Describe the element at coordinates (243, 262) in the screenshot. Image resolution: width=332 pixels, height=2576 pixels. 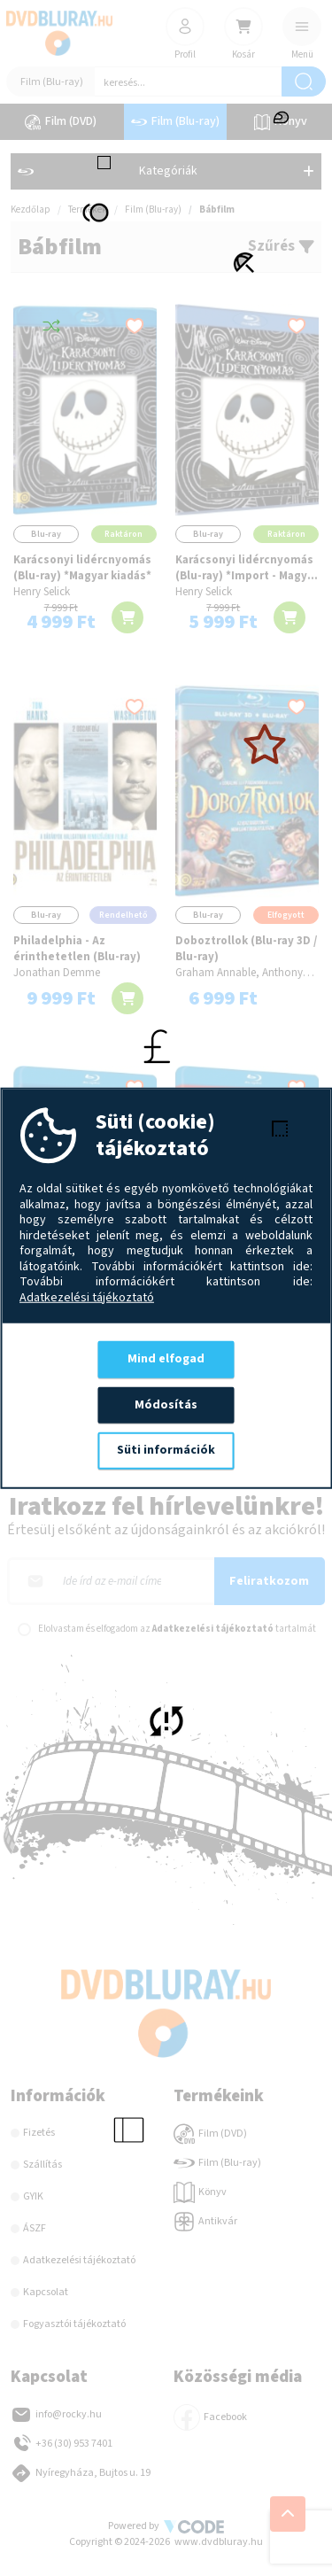
I see `access beach or vacation-related features` at that location.